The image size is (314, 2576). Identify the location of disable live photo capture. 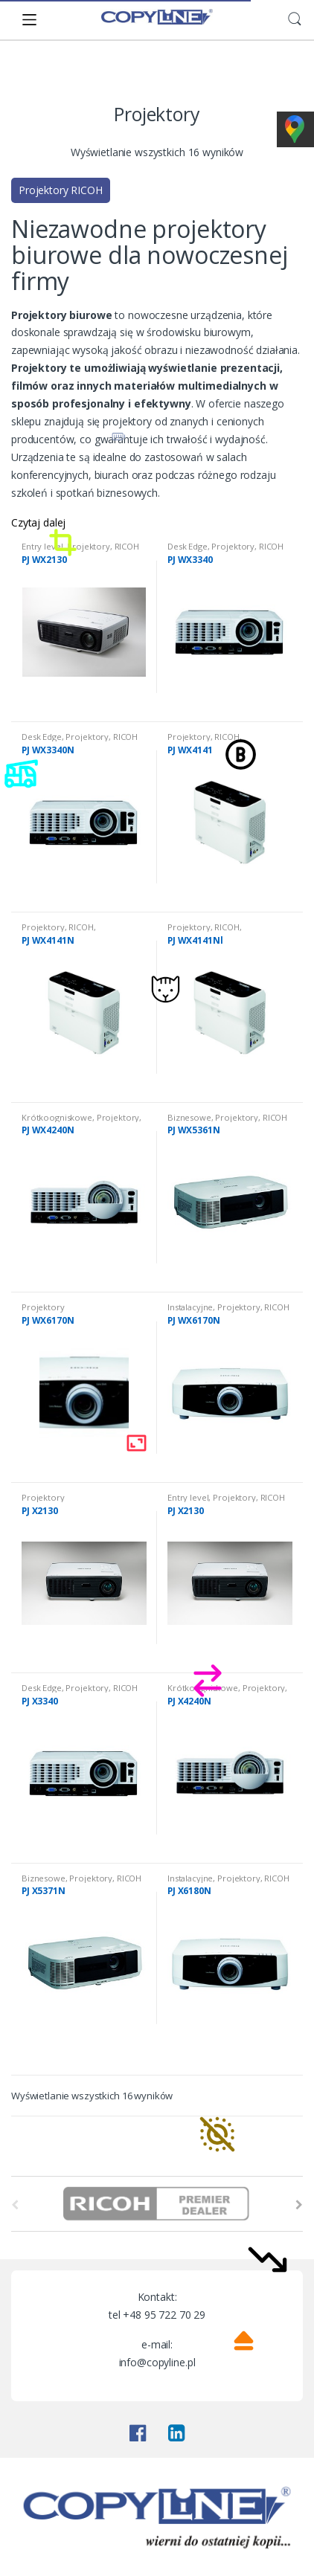
(217, 2134).